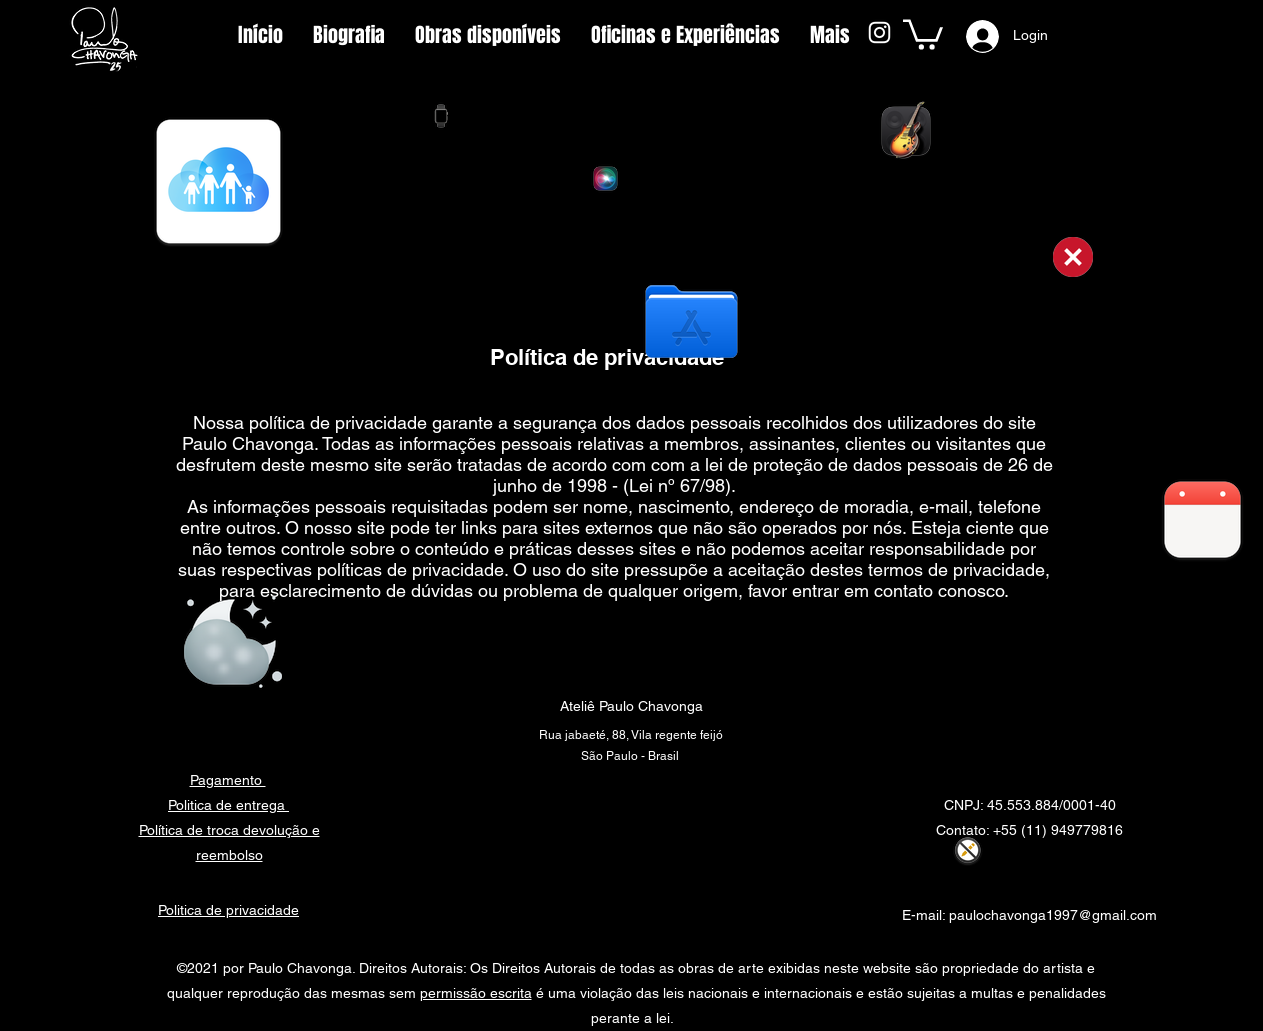 This screenshot has width=1263, height=1031. Describe the element at coordinates (441, 116) in the screenshot. I see `apple watch series 3 device icon` at that location.